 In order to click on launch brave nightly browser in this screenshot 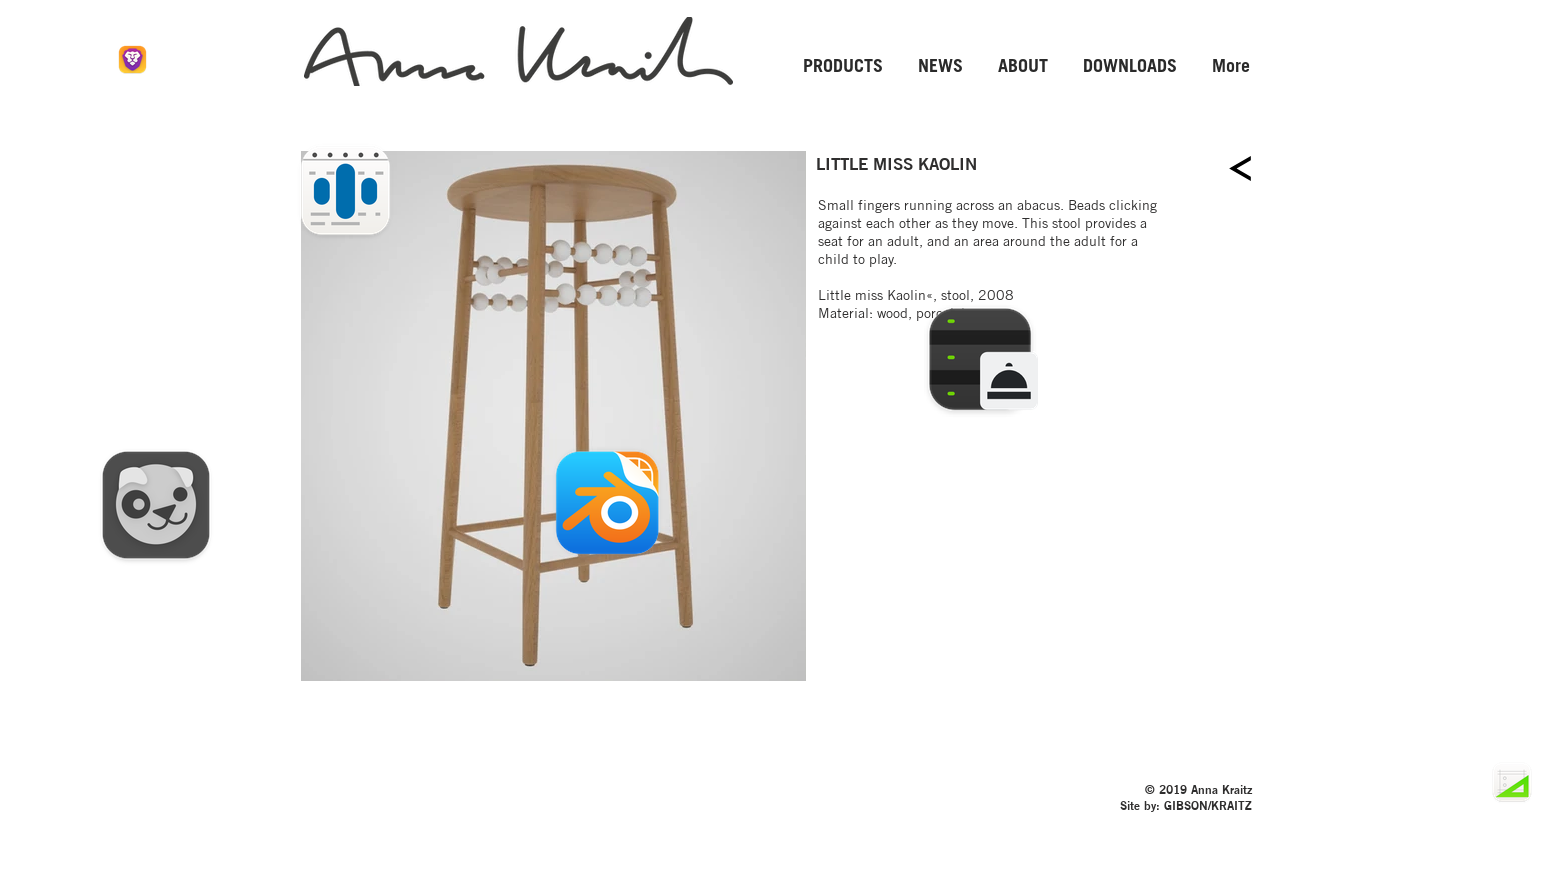, I will do `click(132, 59)`.